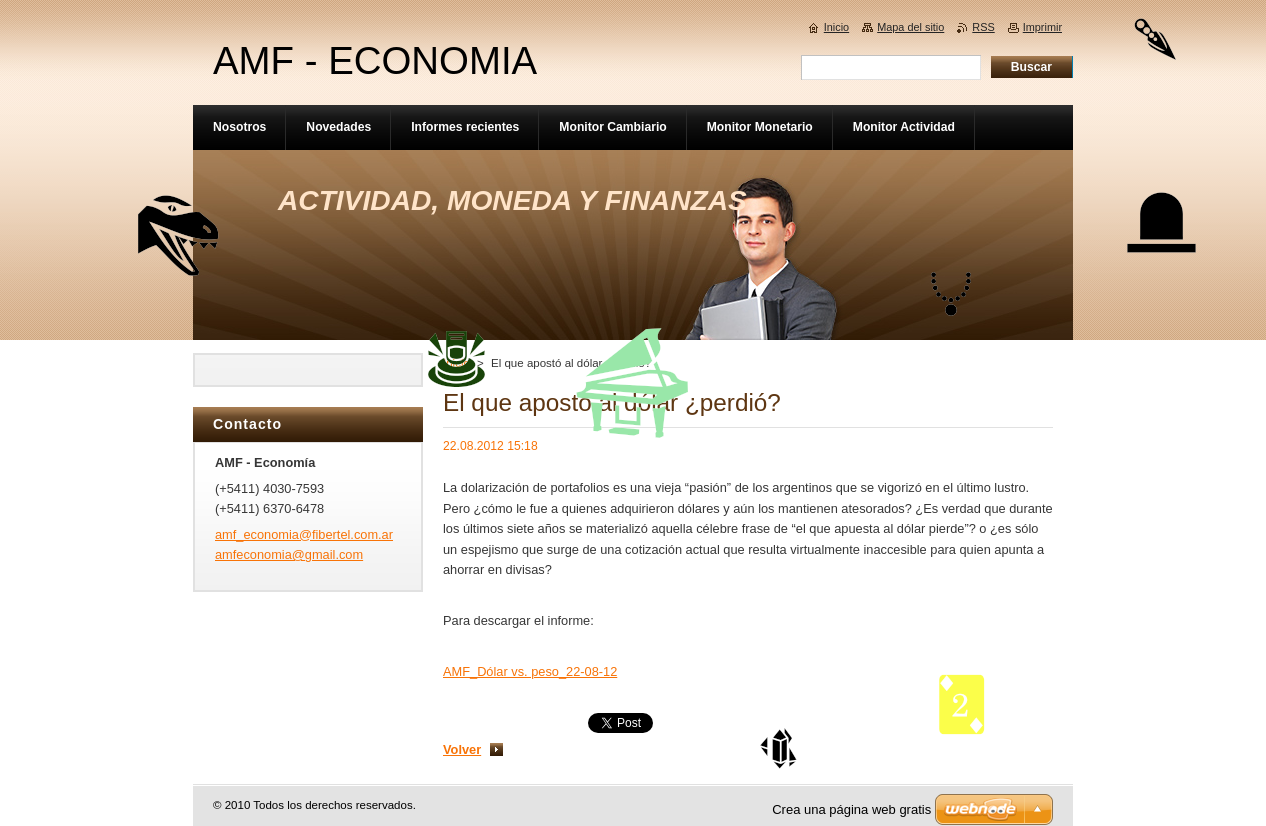 The width and height of the screenshot is (1266, 826). I want to click on two of diamonds playing card, so click(961, 704).